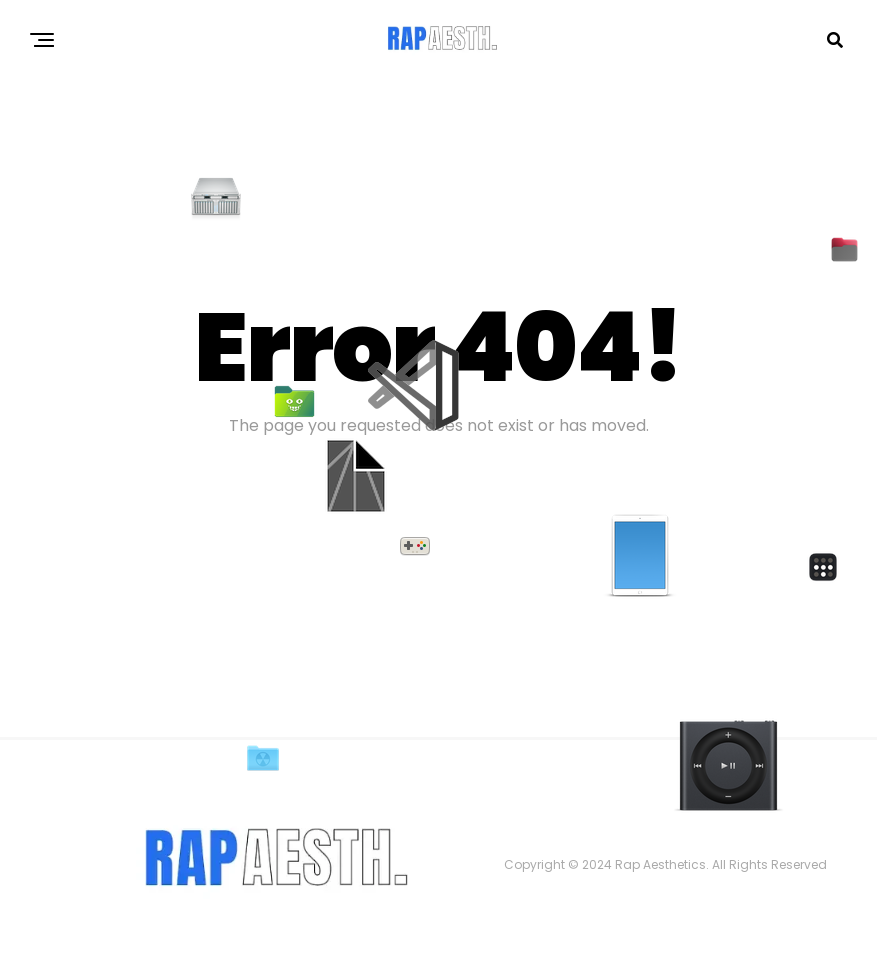 The width and height of the screenshot is (877, 964). What do you see at coordinates (294, 402) in the screenshot?
I see `open GameJolt games folder` at bounding box center [294, 402].